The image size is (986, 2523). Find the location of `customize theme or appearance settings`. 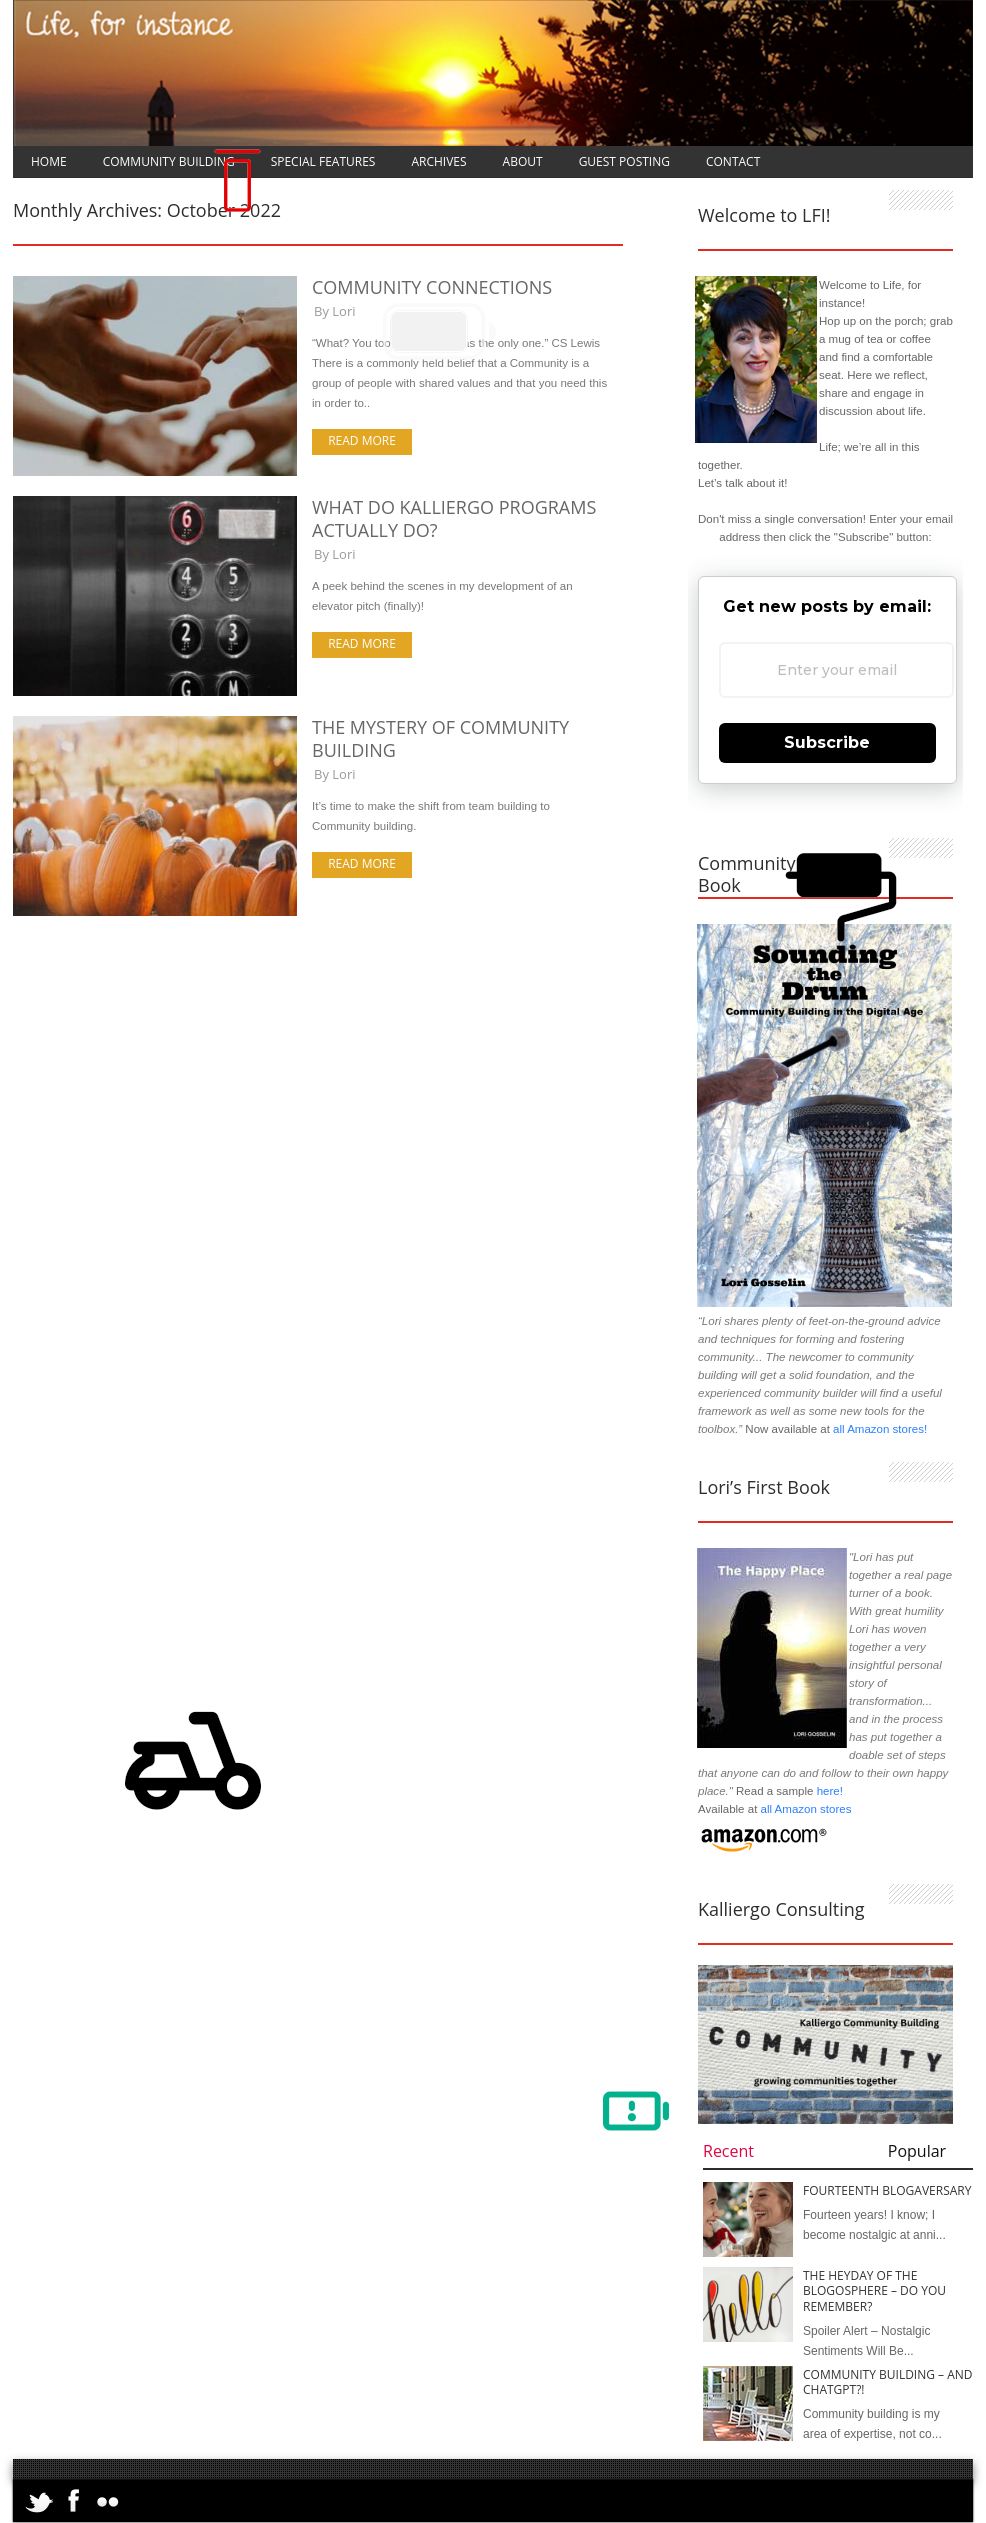

customize theme or appearance settings is located at coordinates (841, 890).